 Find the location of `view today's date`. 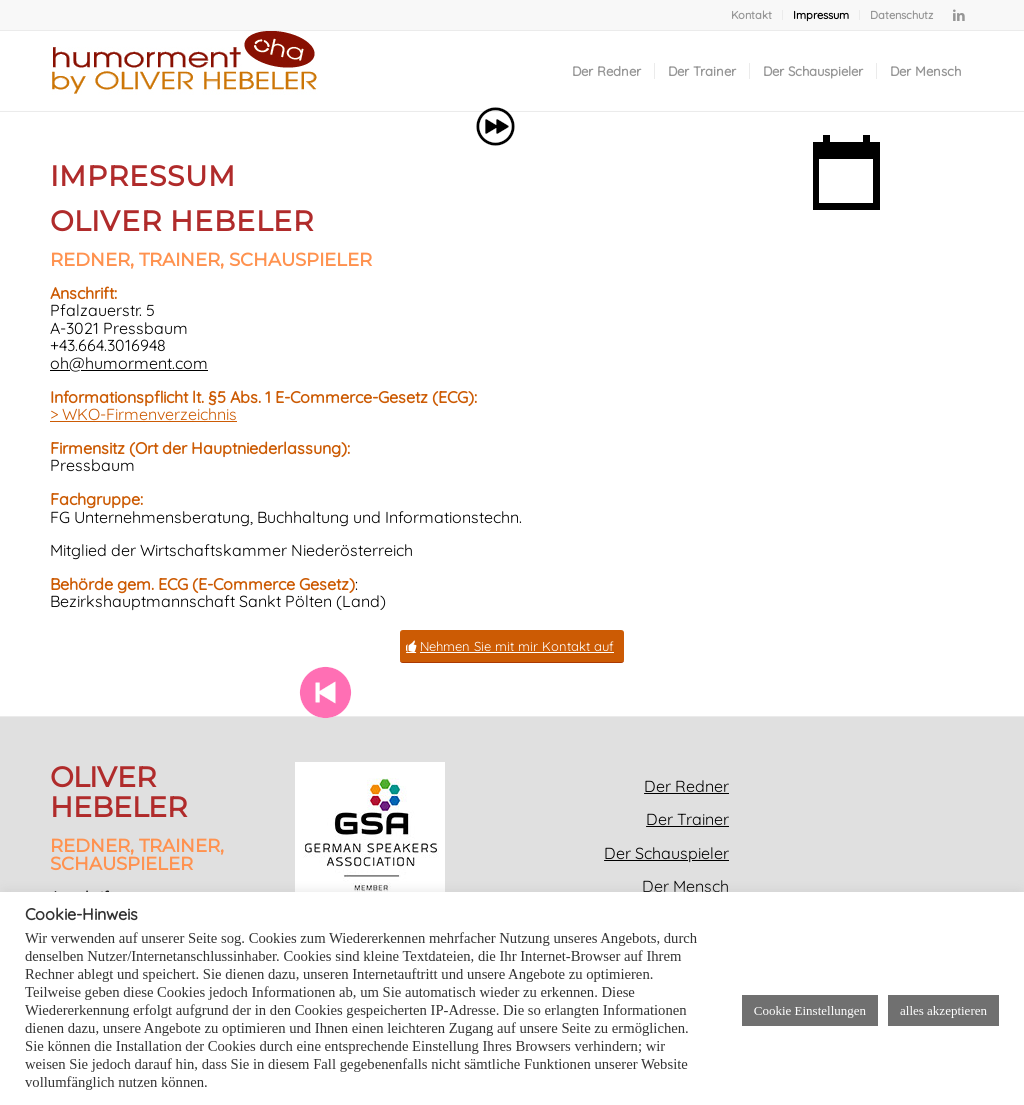

view today's date is located at coordinates (846, 172).